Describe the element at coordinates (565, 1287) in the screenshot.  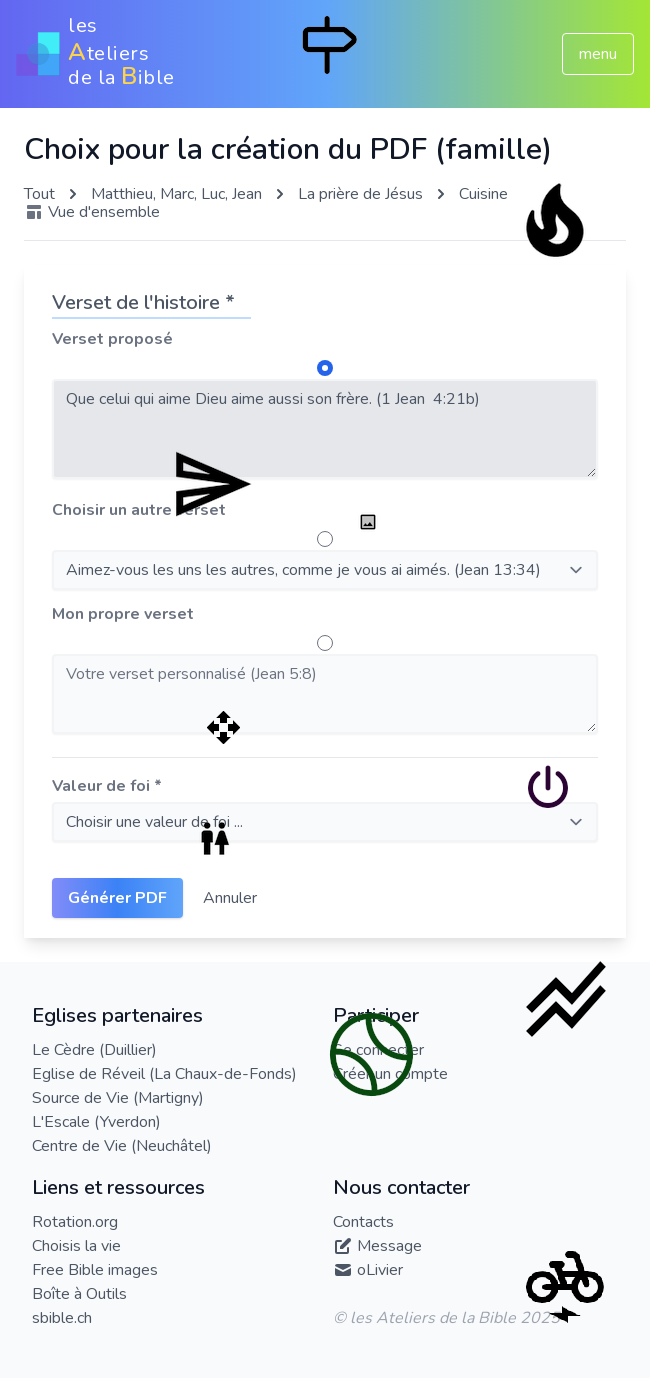
I see `select electric bike as transportation mode` at that location.